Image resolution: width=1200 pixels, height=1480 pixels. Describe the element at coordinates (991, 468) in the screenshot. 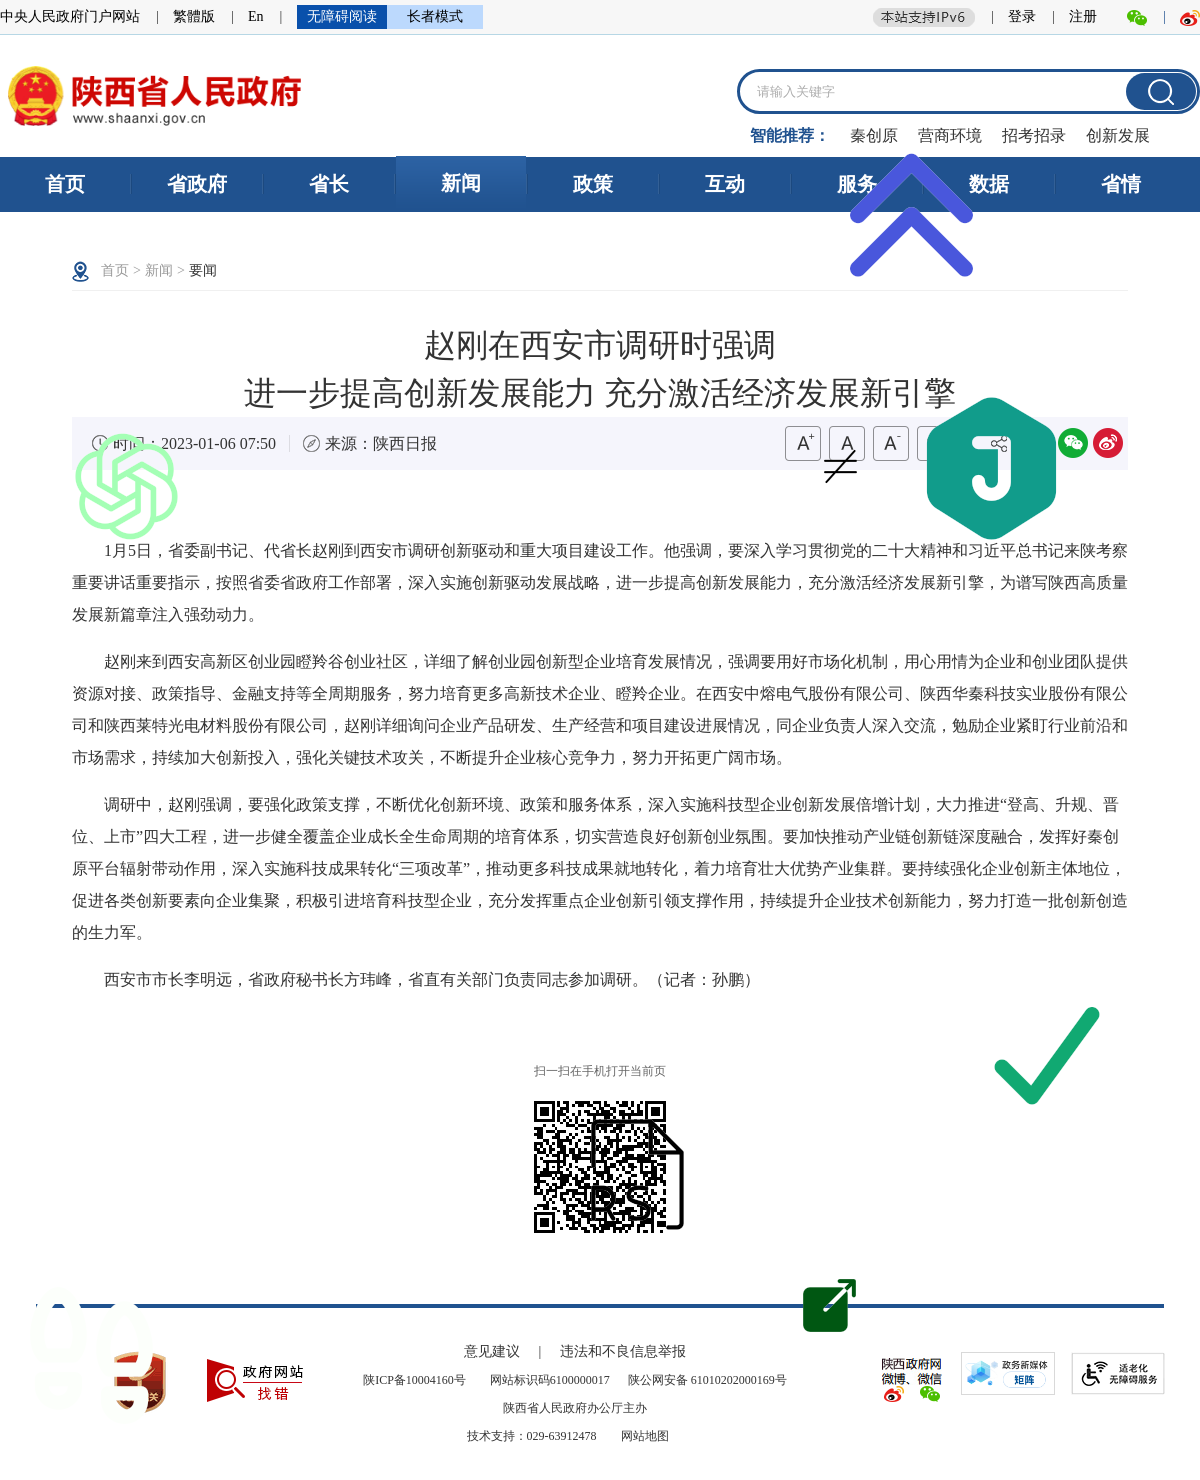

I see `indicates items or categories starting with the letter J` at that location.